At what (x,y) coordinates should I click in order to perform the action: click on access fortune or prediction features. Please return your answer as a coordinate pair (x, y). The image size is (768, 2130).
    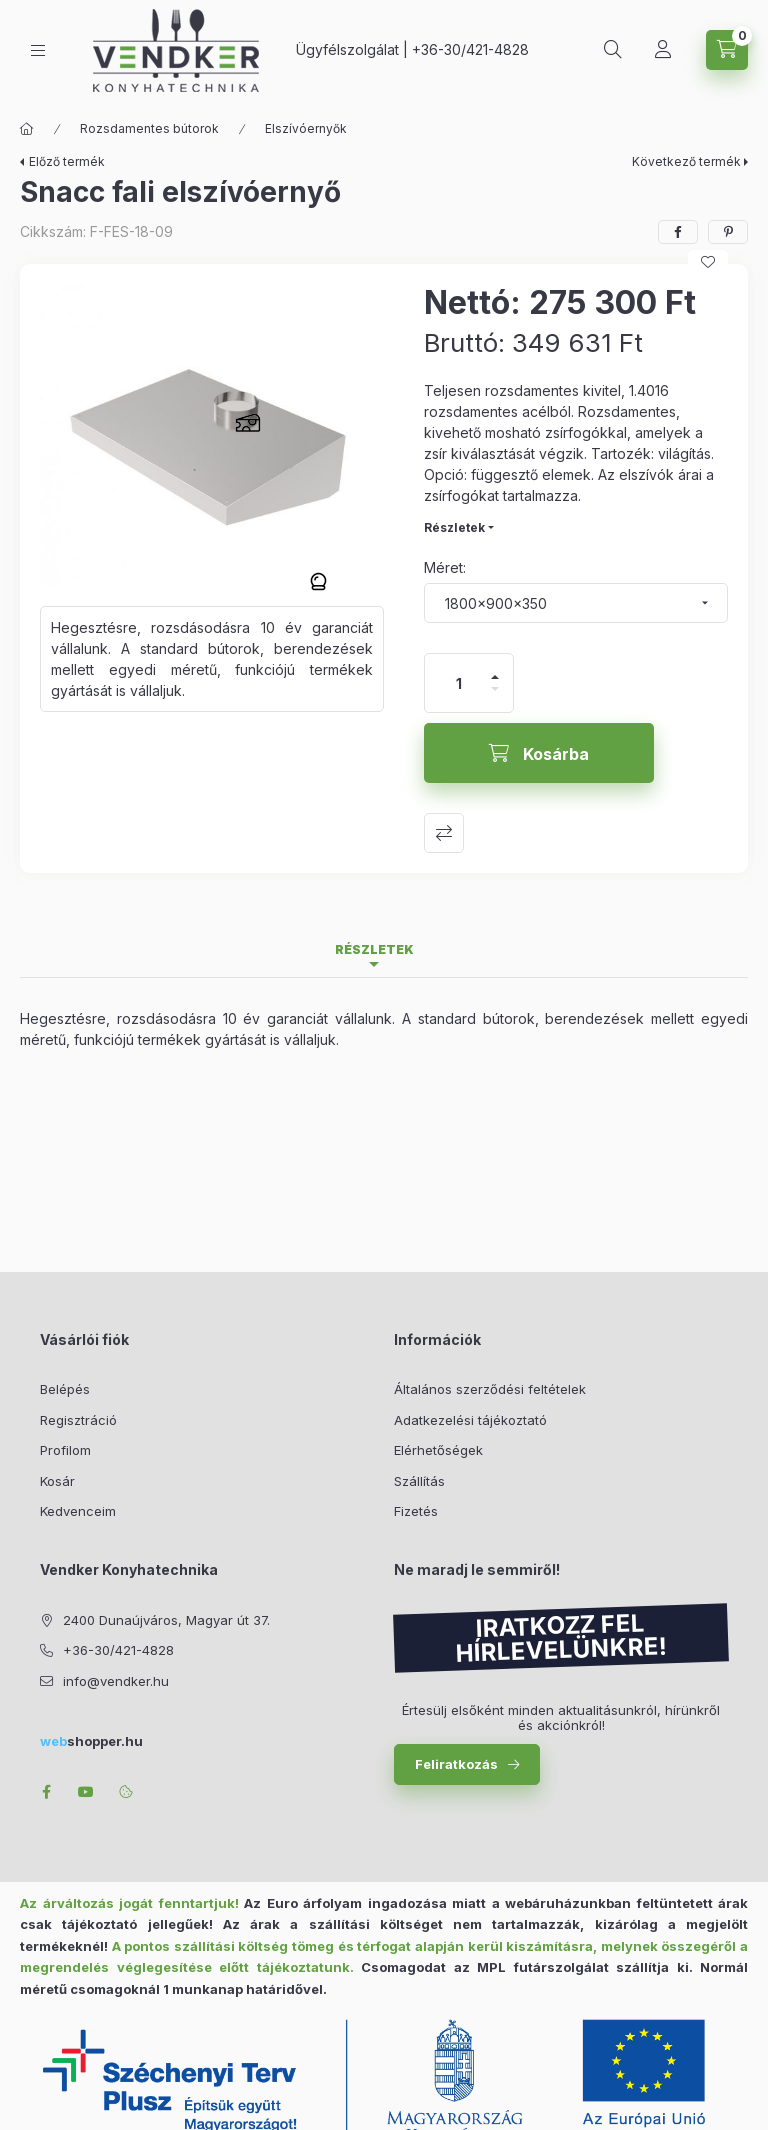
    Looking at the image, I should click on (318, 581).